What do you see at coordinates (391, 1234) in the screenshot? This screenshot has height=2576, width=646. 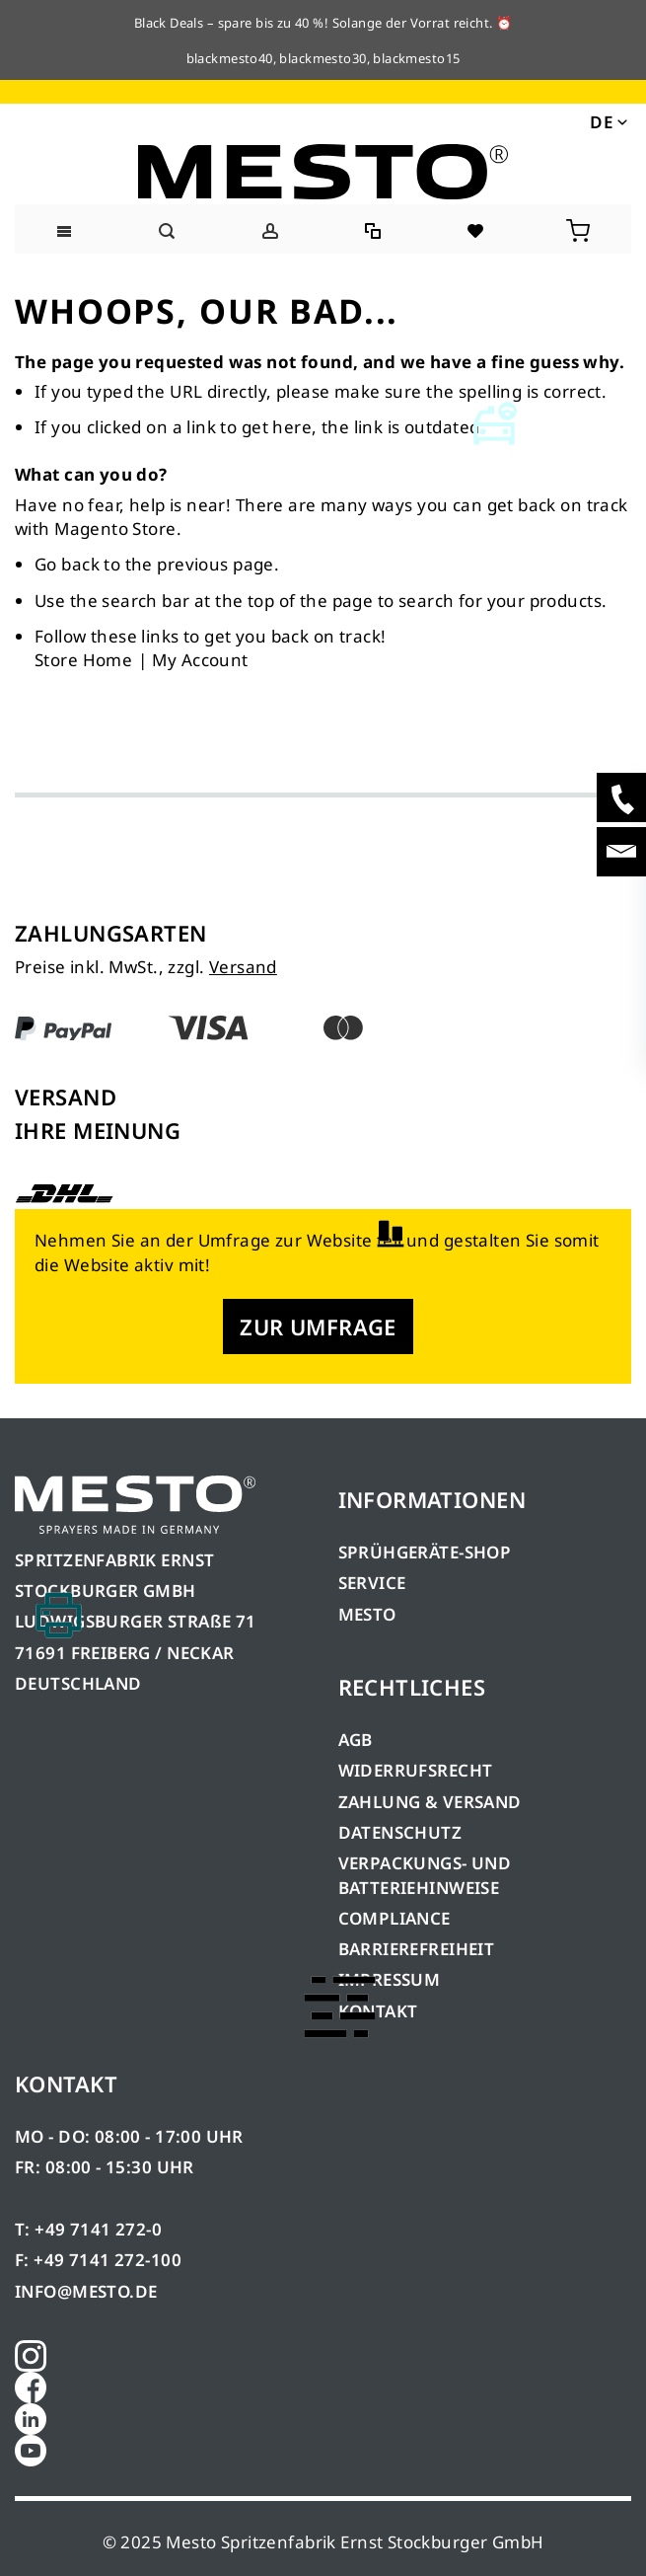 I see `align items to the bottom edge` at bounding box center [391, 1234].